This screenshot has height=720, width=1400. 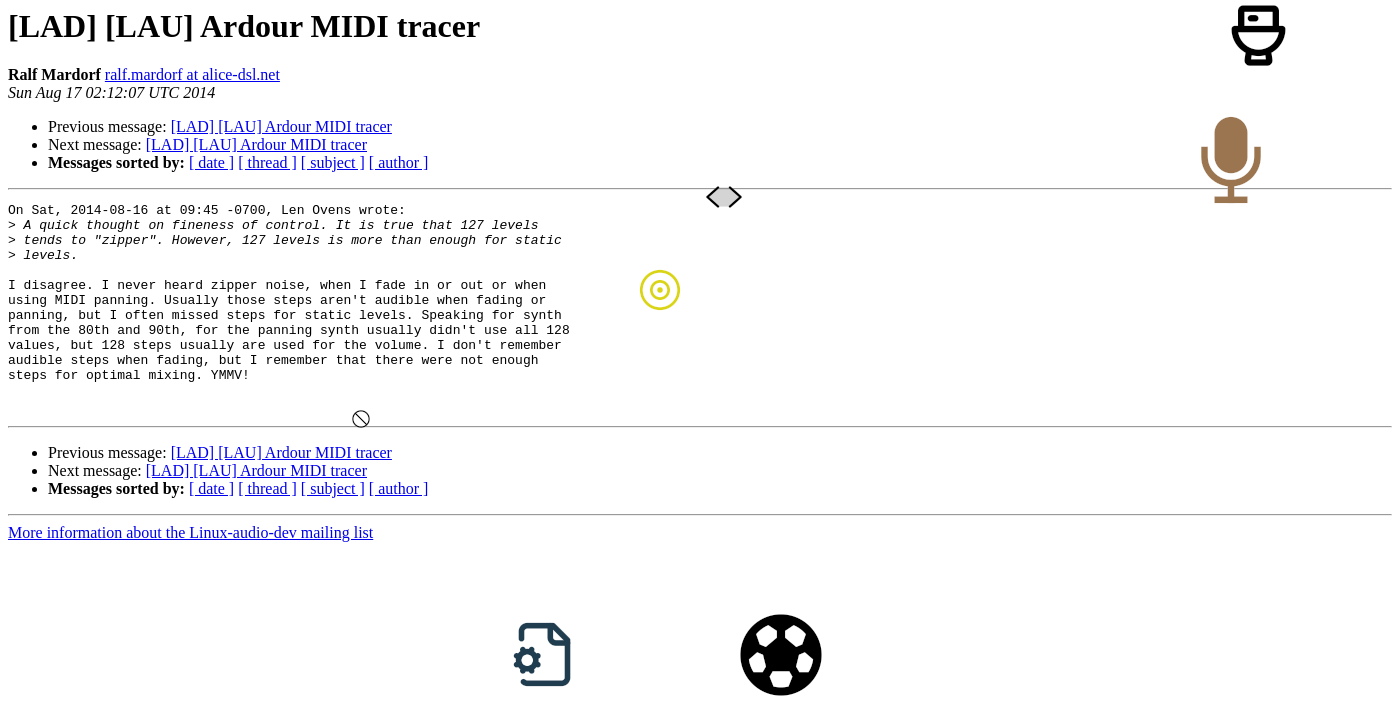 I want to click on find nearby restrooms, so click(x=1258, y=34).